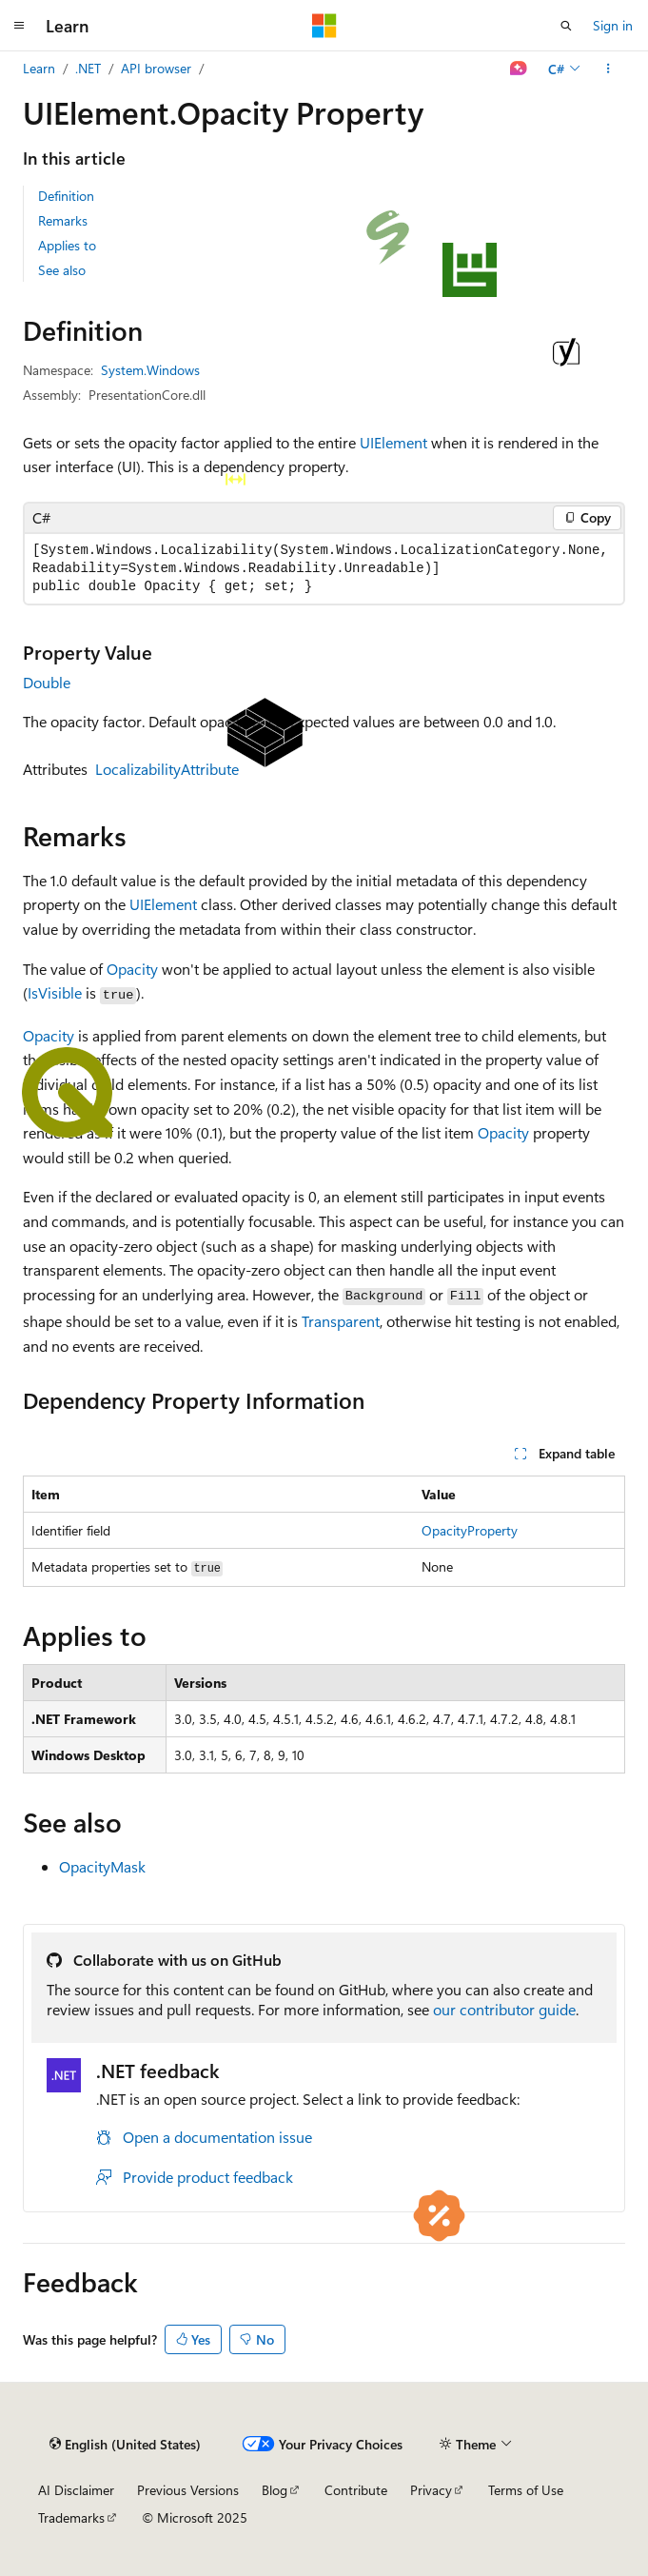  Describe the element at coordinates (67, 1092) in the screenshot. I see `quicktime media player logo` at that location.